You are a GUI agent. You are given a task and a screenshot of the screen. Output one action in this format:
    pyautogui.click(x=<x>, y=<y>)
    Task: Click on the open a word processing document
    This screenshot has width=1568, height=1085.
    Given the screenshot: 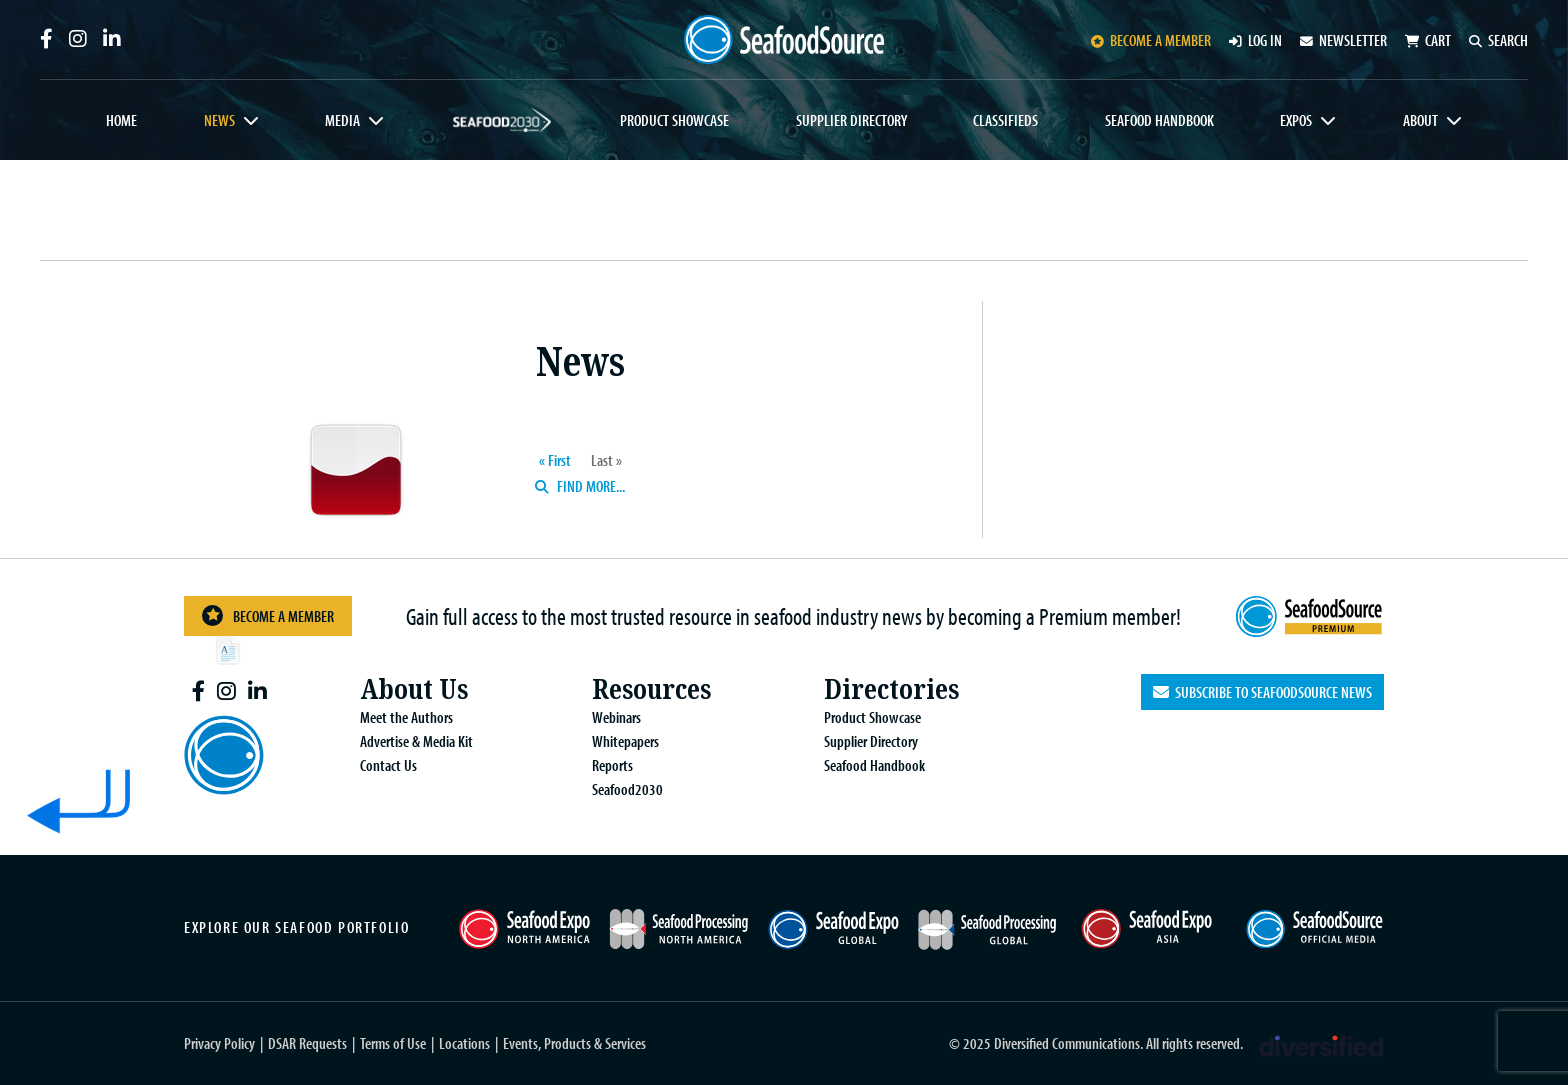 What is the action you would take?
    pyautogui.click(x=228, y=650)
    